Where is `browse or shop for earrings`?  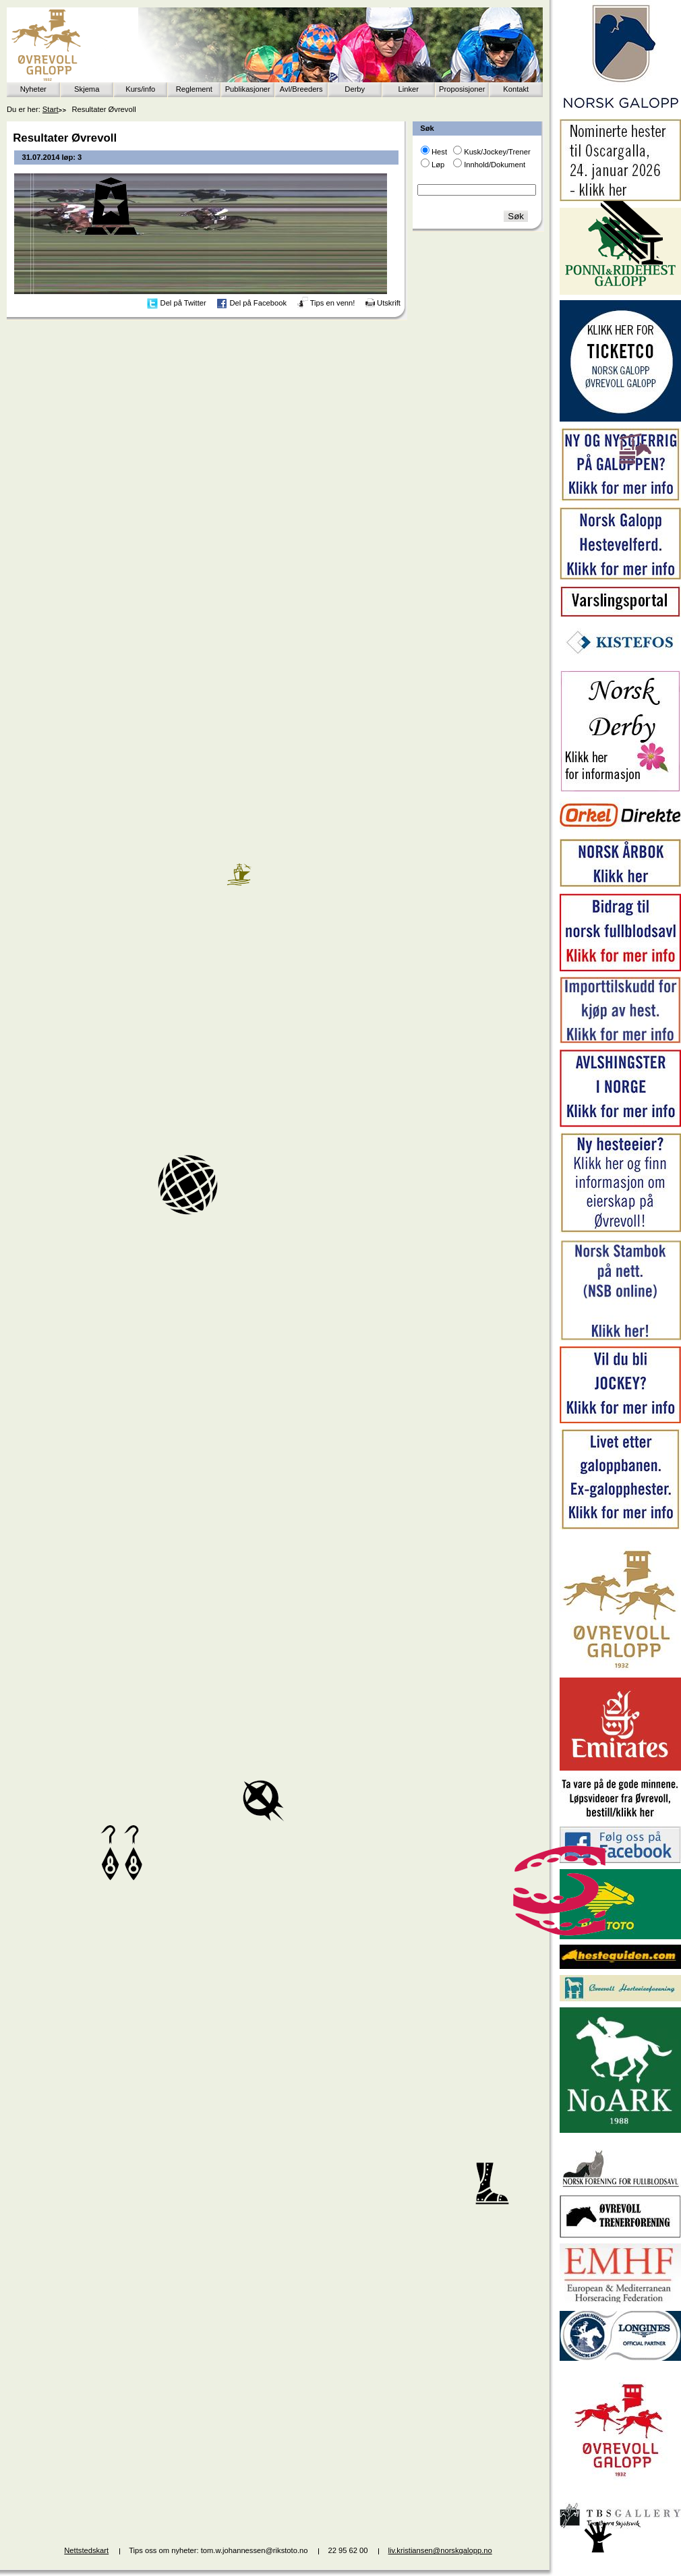 browse or shop for earrings is located at coordinates (121, 1852).